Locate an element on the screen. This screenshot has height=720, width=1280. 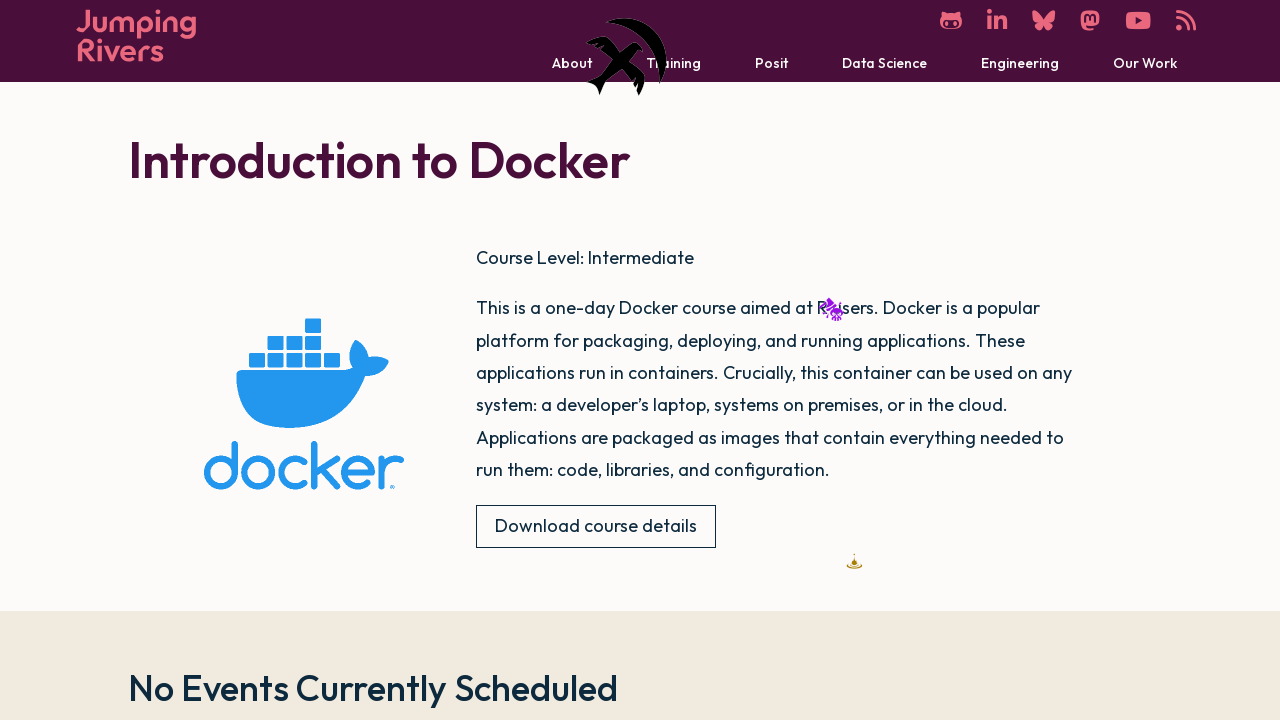
falcon moon game icon or badge is located at coordinates (626, 57).